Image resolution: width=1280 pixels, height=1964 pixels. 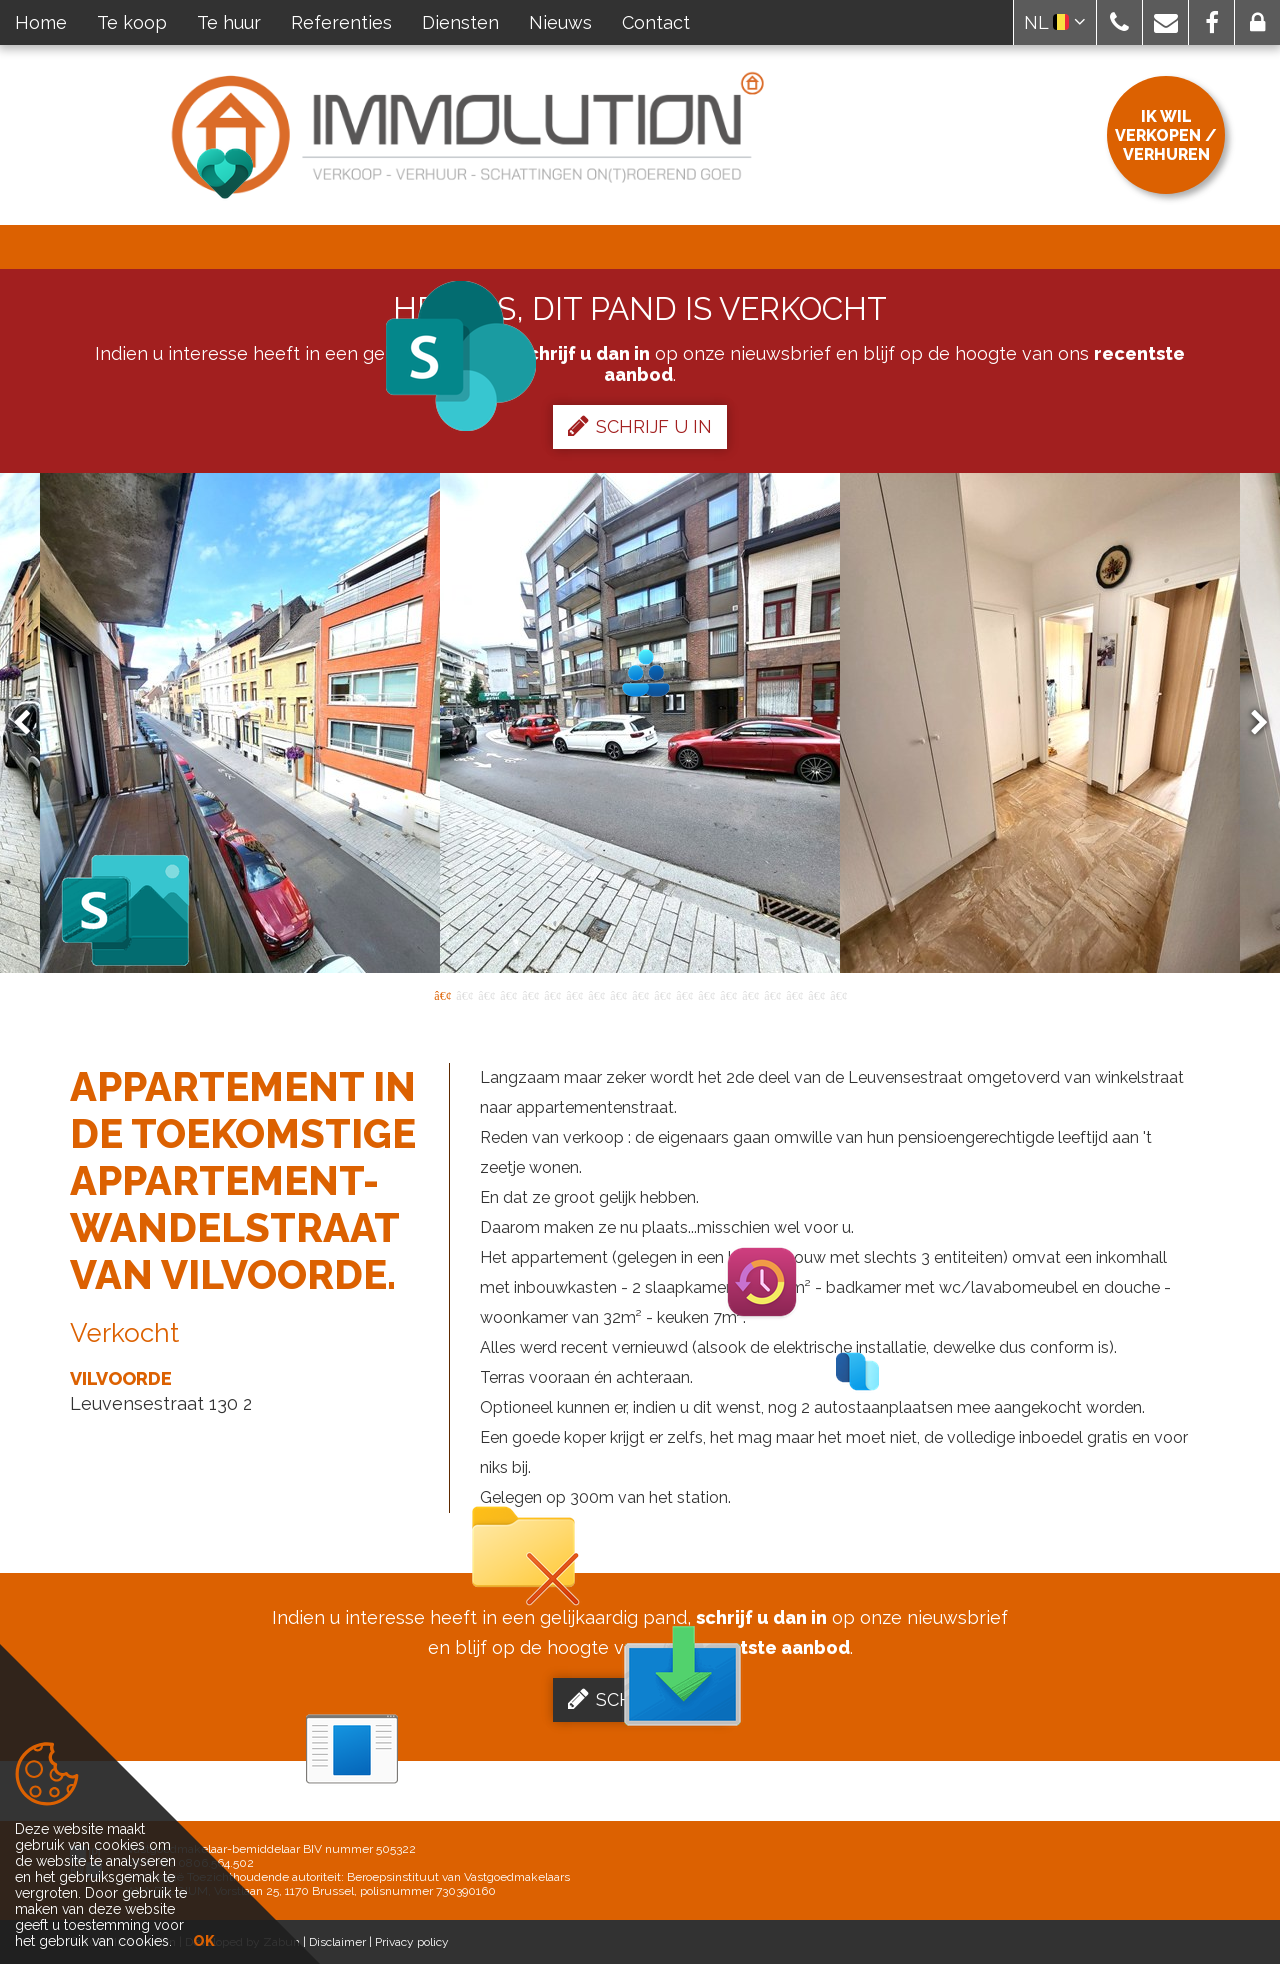 I want to click on open the microsoft family safety app, so click(x=225, y=173).